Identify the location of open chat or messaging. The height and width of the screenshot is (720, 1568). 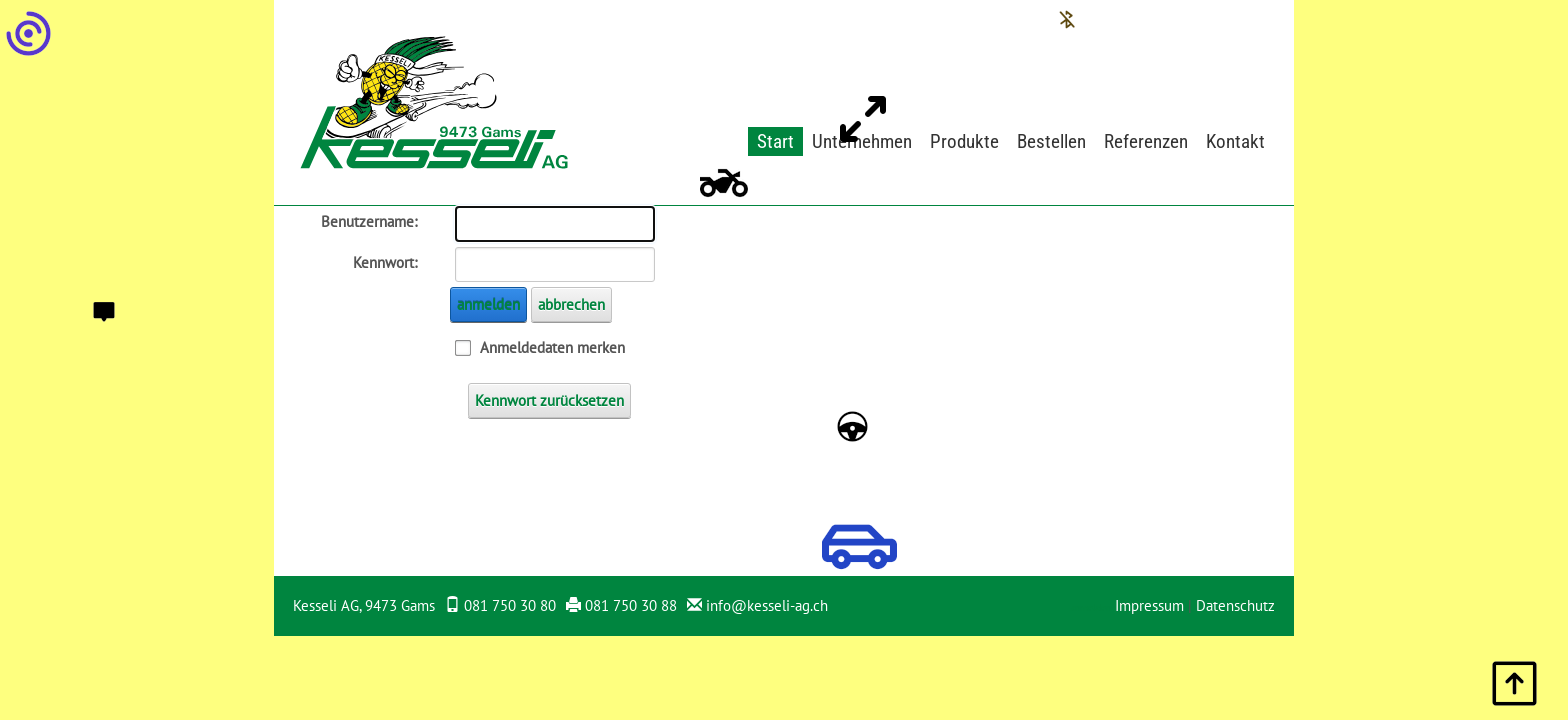
(104, 311).